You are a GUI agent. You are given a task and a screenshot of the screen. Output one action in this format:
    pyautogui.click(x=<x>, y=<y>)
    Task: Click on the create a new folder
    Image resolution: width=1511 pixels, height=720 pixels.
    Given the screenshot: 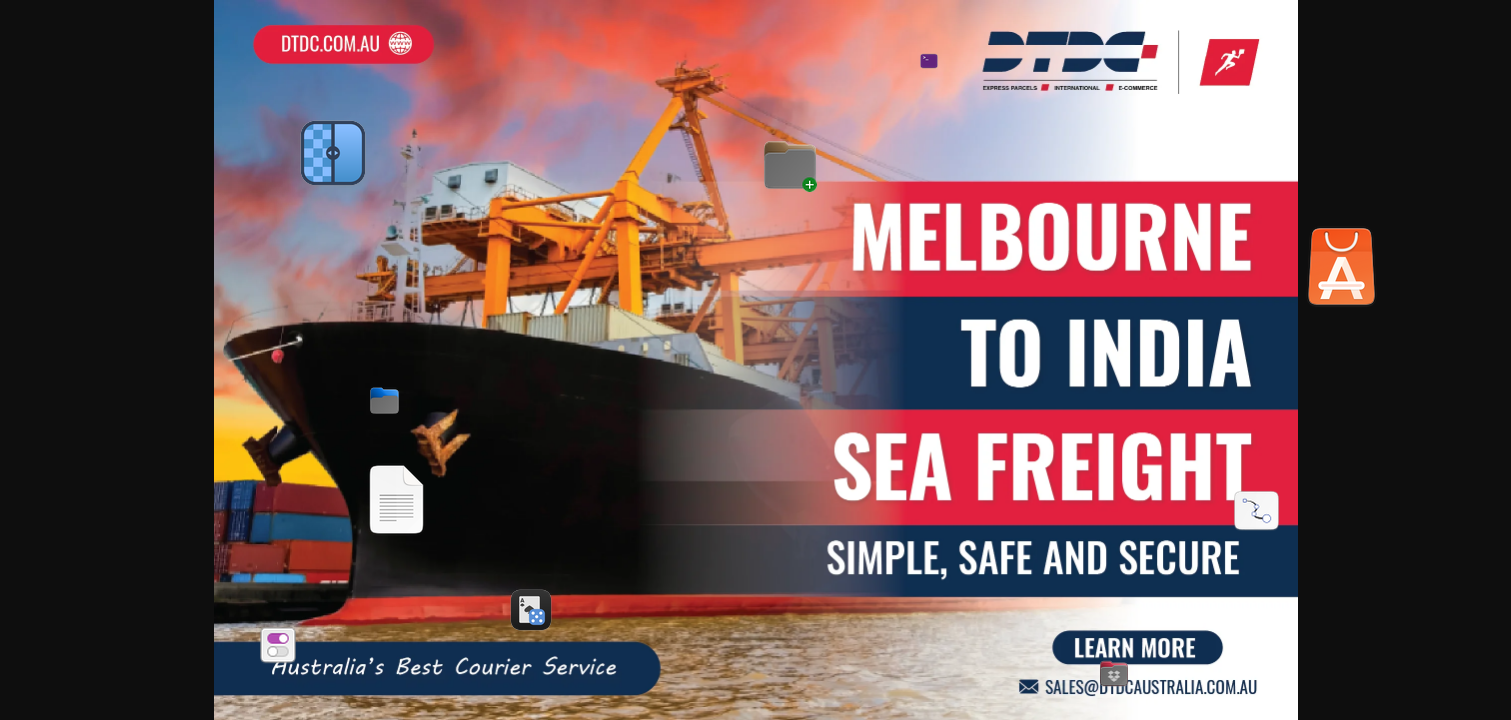 What is the action you would take?
    pyautogui.click(x=790, y=165)
    